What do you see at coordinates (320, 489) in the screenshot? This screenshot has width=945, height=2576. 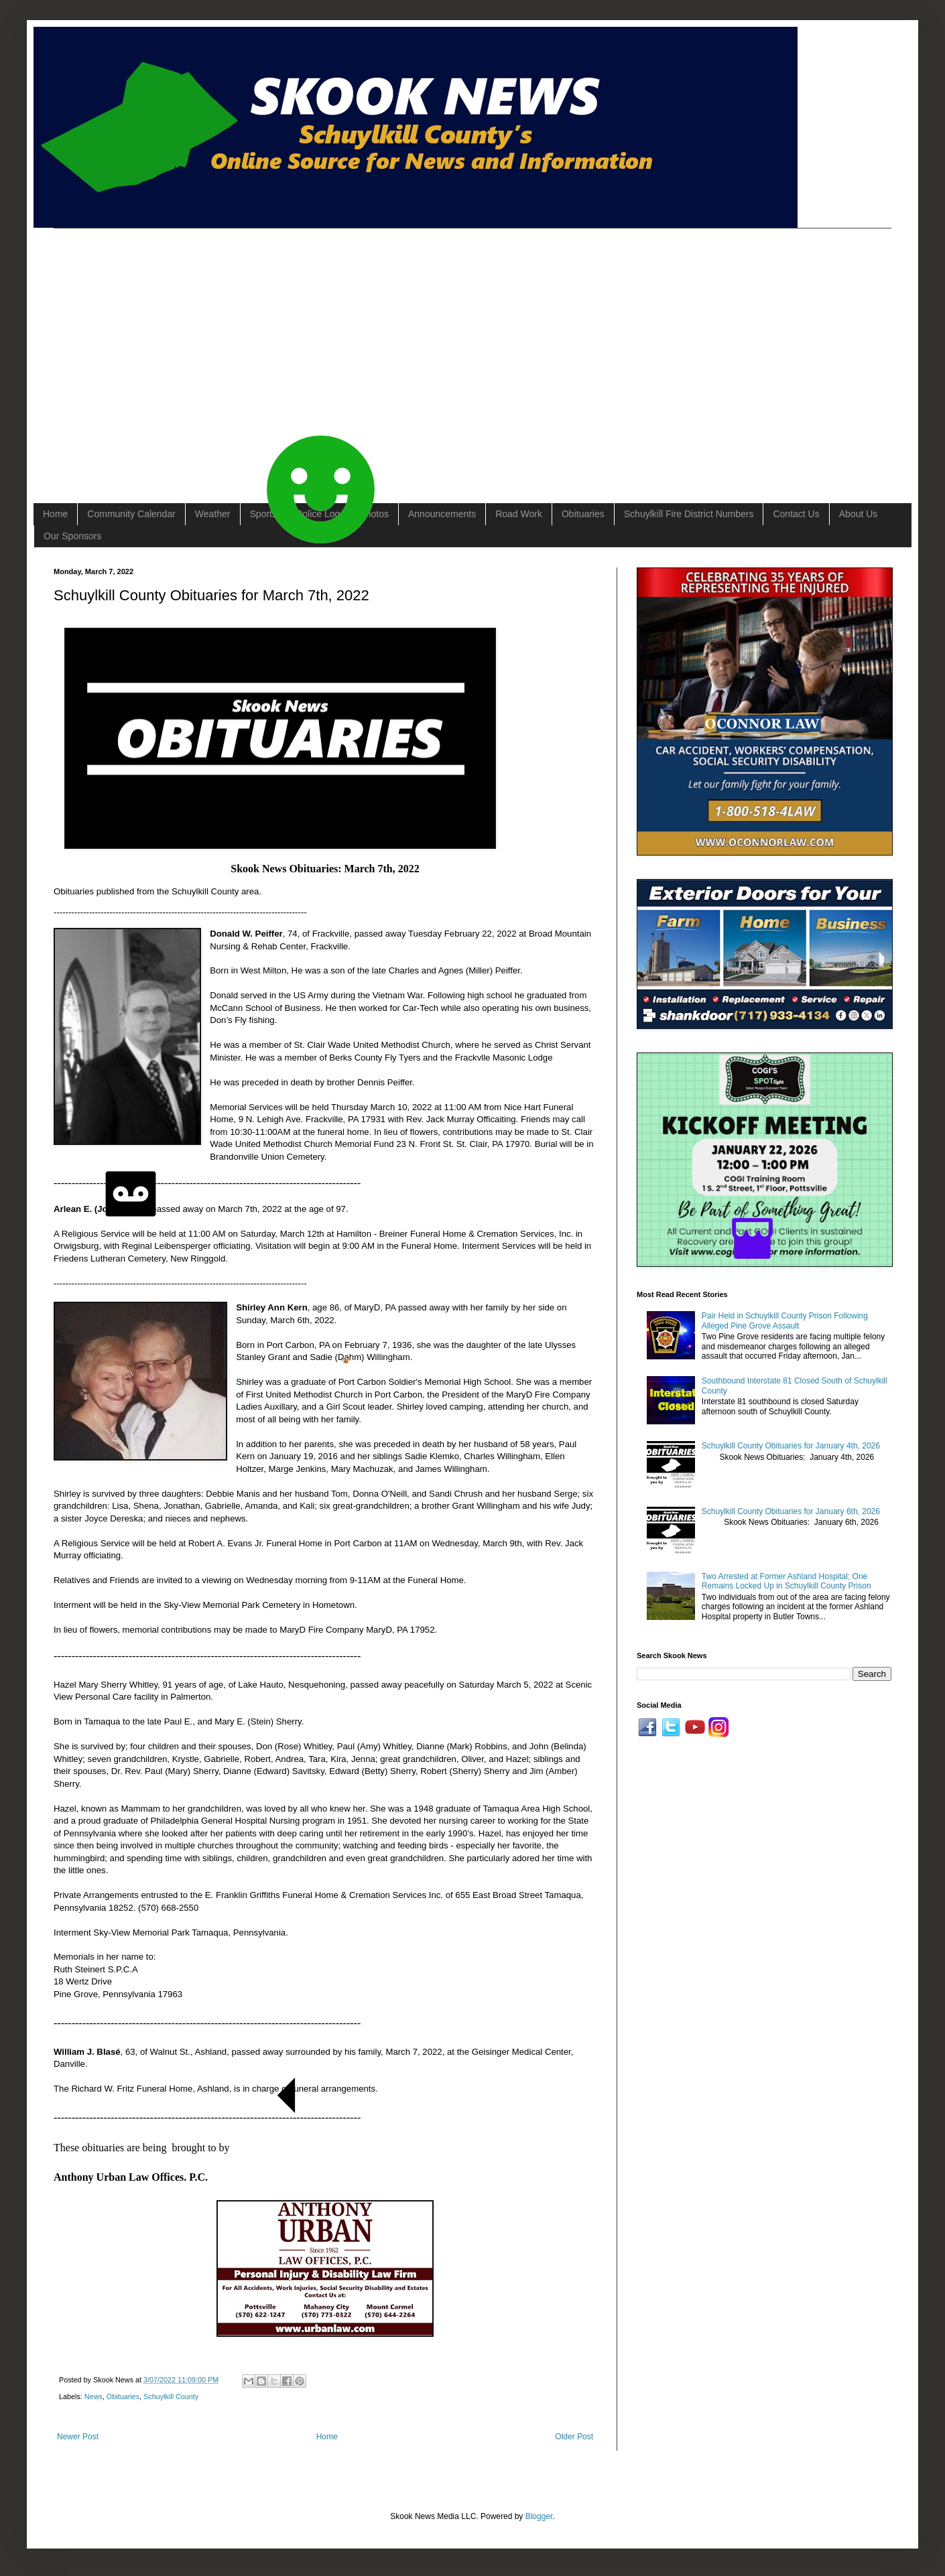 I see `add a reaction or emoji to a message` at bounding box center [320, 489].